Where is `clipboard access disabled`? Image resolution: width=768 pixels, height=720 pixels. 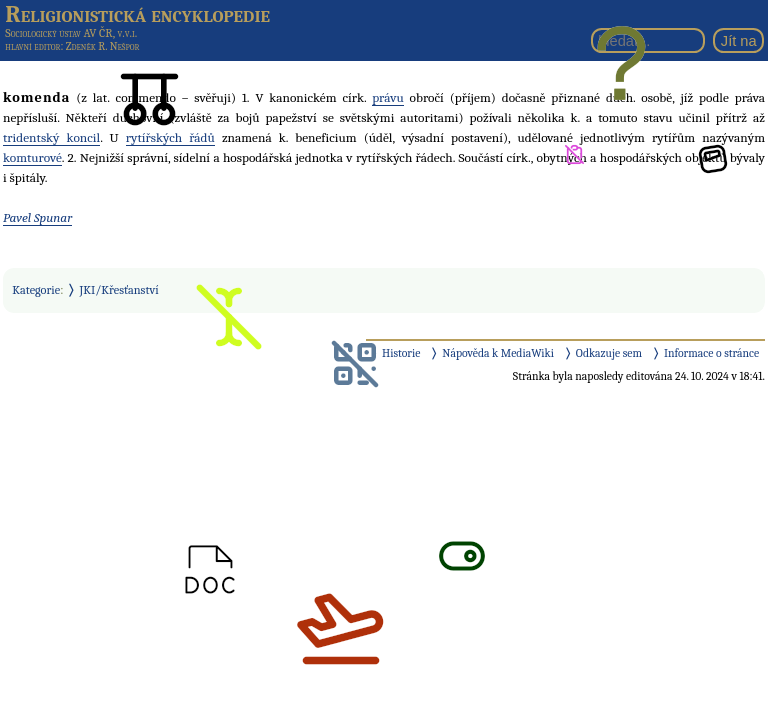 clipboard access disabled is located at coordinates (574, 154).